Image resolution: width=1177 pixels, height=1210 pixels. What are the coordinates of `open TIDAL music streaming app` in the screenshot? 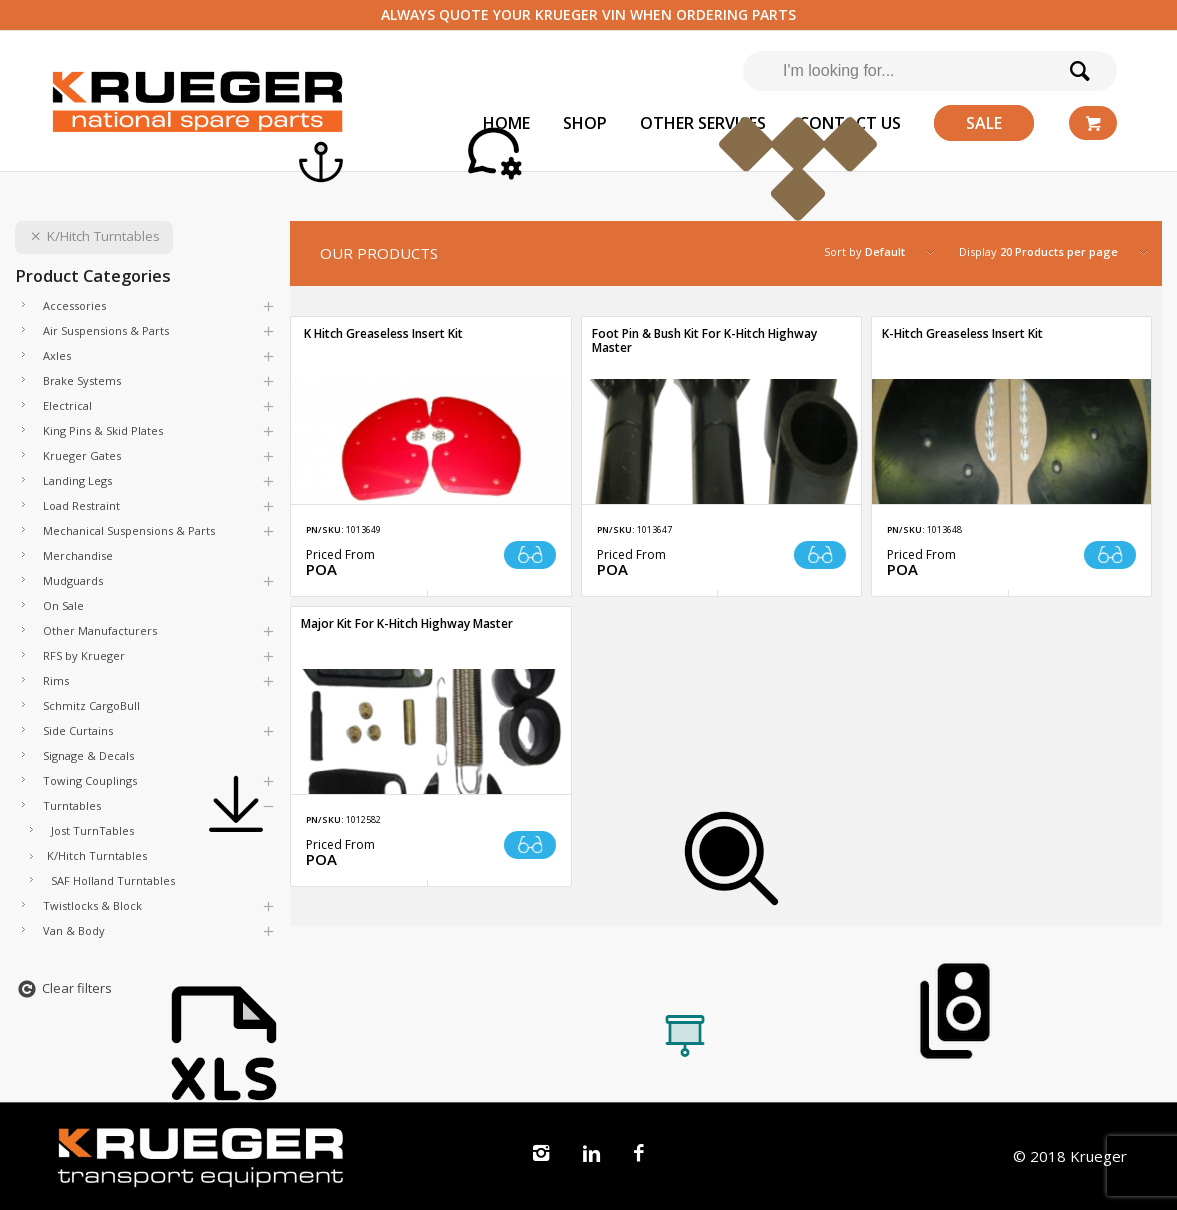 It's located at (798, 164).